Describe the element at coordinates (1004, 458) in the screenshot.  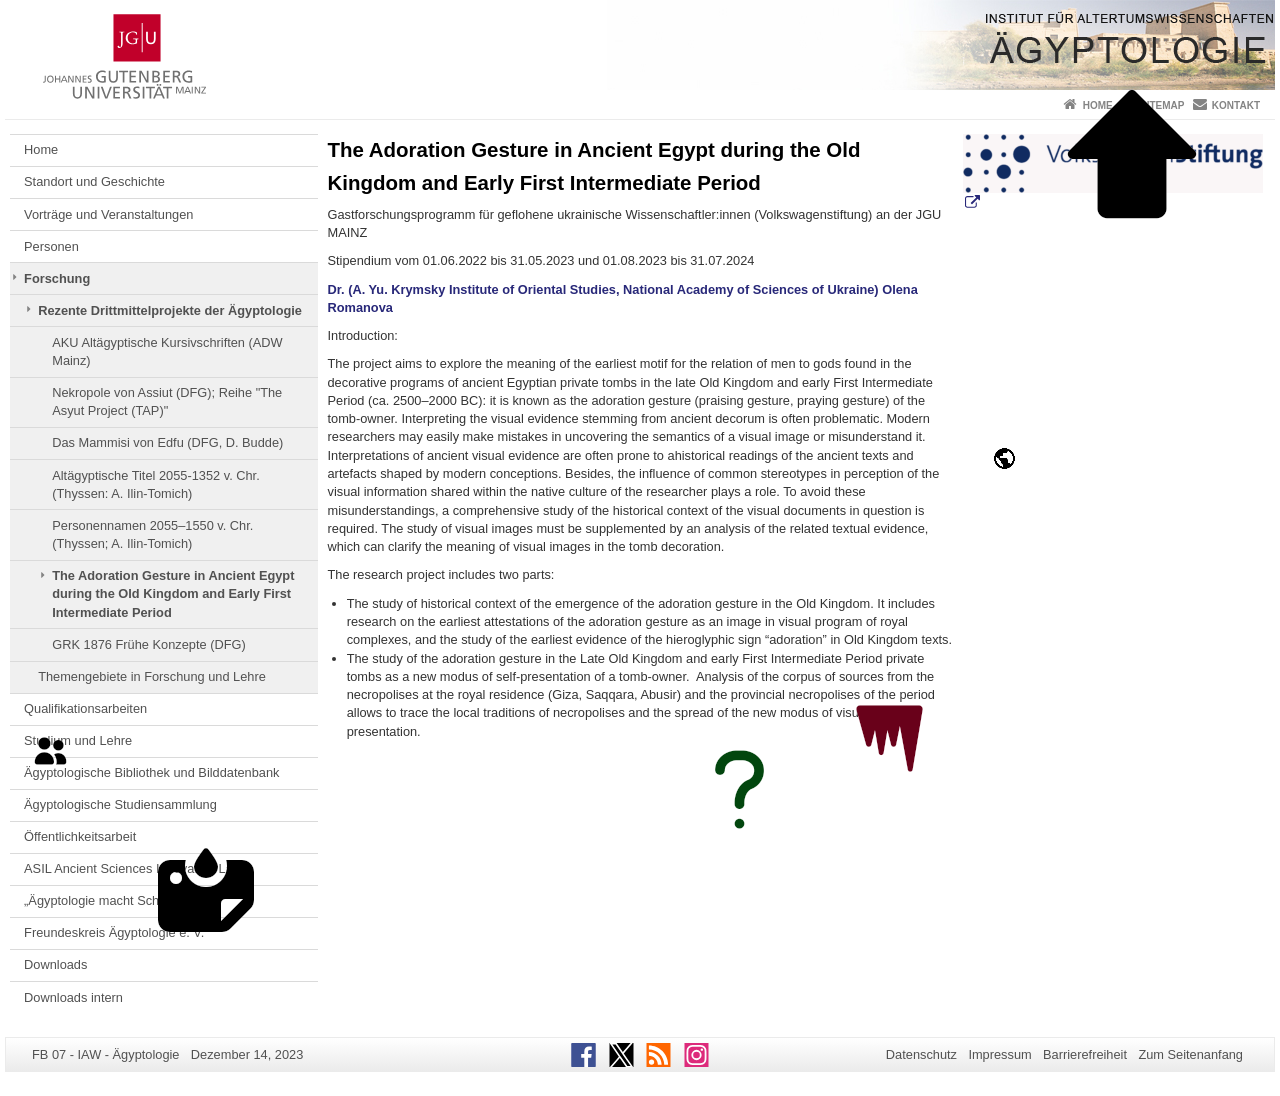
I see `switch to public visibility` at that location.